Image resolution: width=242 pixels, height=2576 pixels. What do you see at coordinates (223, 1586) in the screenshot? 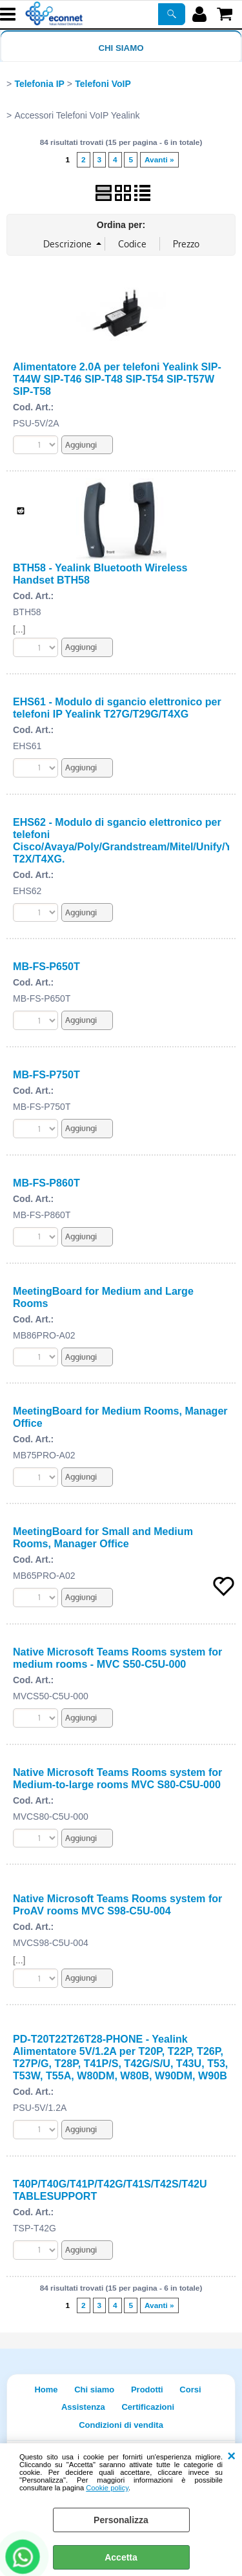
I see `add item to favorites` at bounding box center [223, 1586].